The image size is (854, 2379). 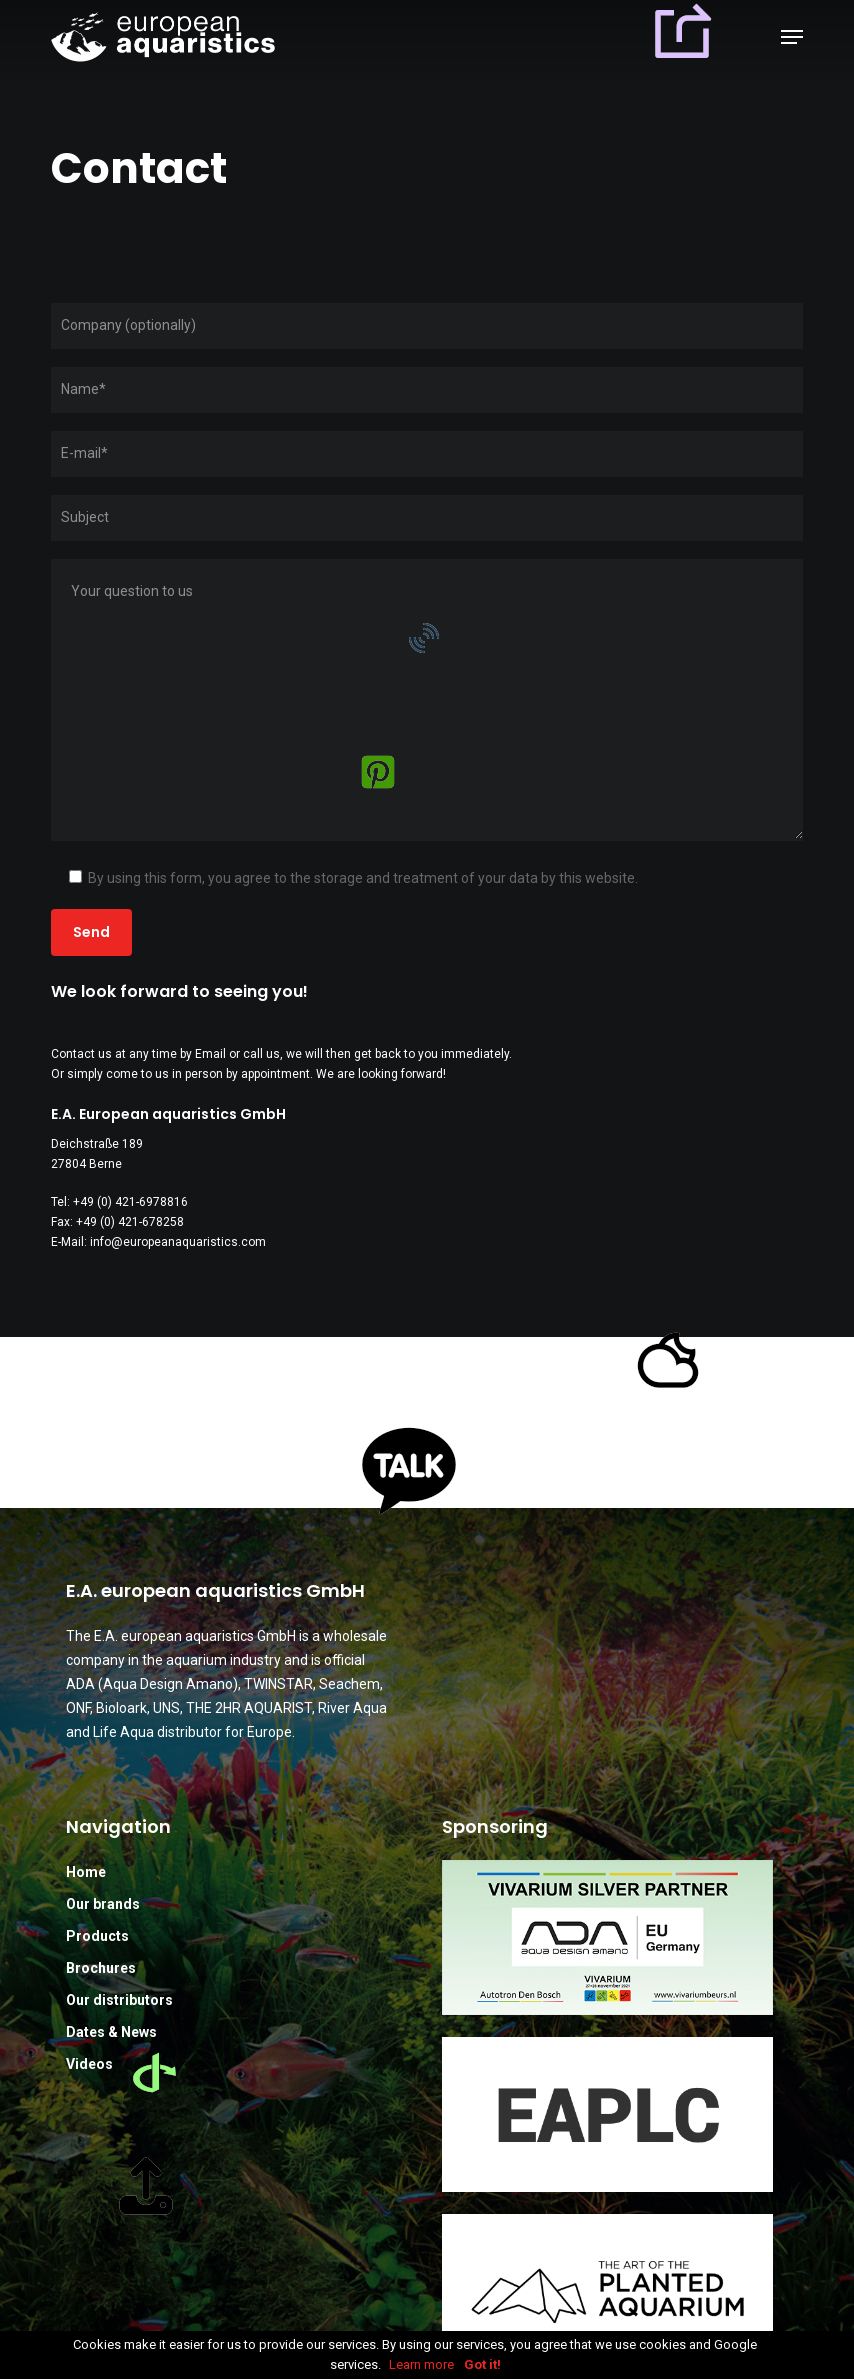 What do you see at coordinates (424, 638) in the screenshot?
I see `sonarqube server logo` at bounding box center [424, 638].